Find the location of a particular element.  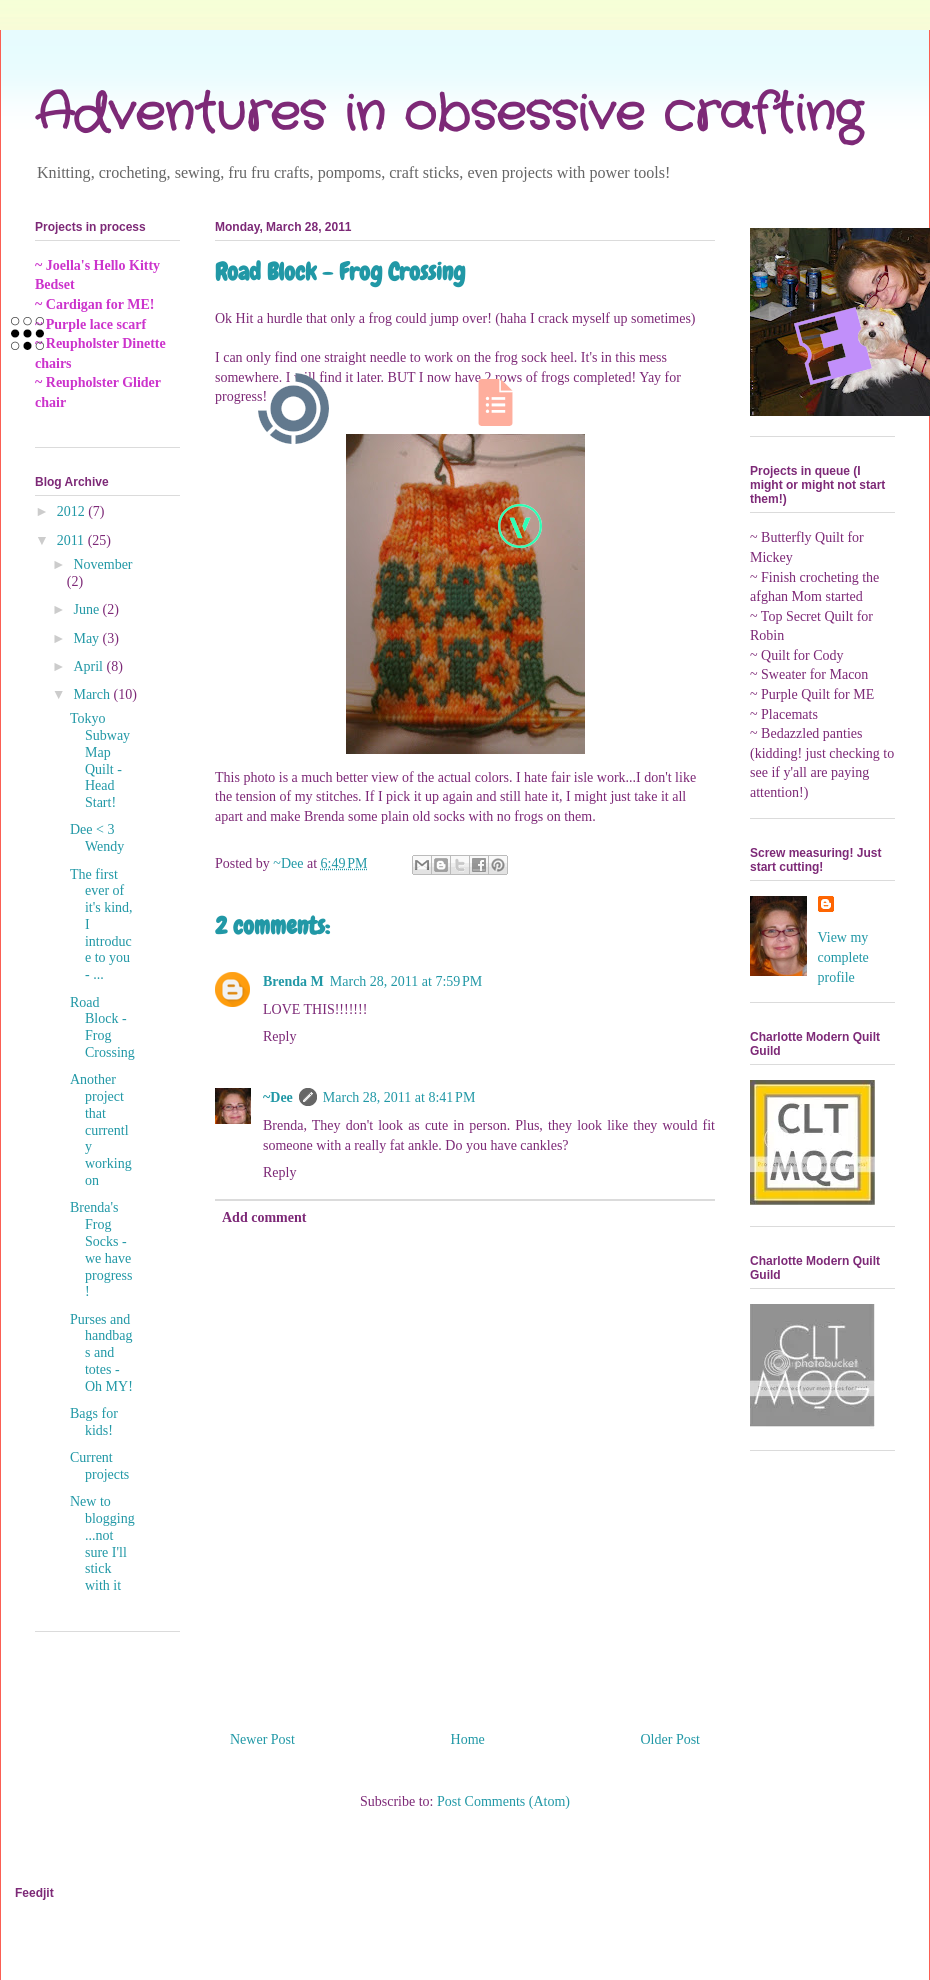

turborepo logo - a build system for JavaScript and TypeScript codebases is located at coordinates (293, 408).